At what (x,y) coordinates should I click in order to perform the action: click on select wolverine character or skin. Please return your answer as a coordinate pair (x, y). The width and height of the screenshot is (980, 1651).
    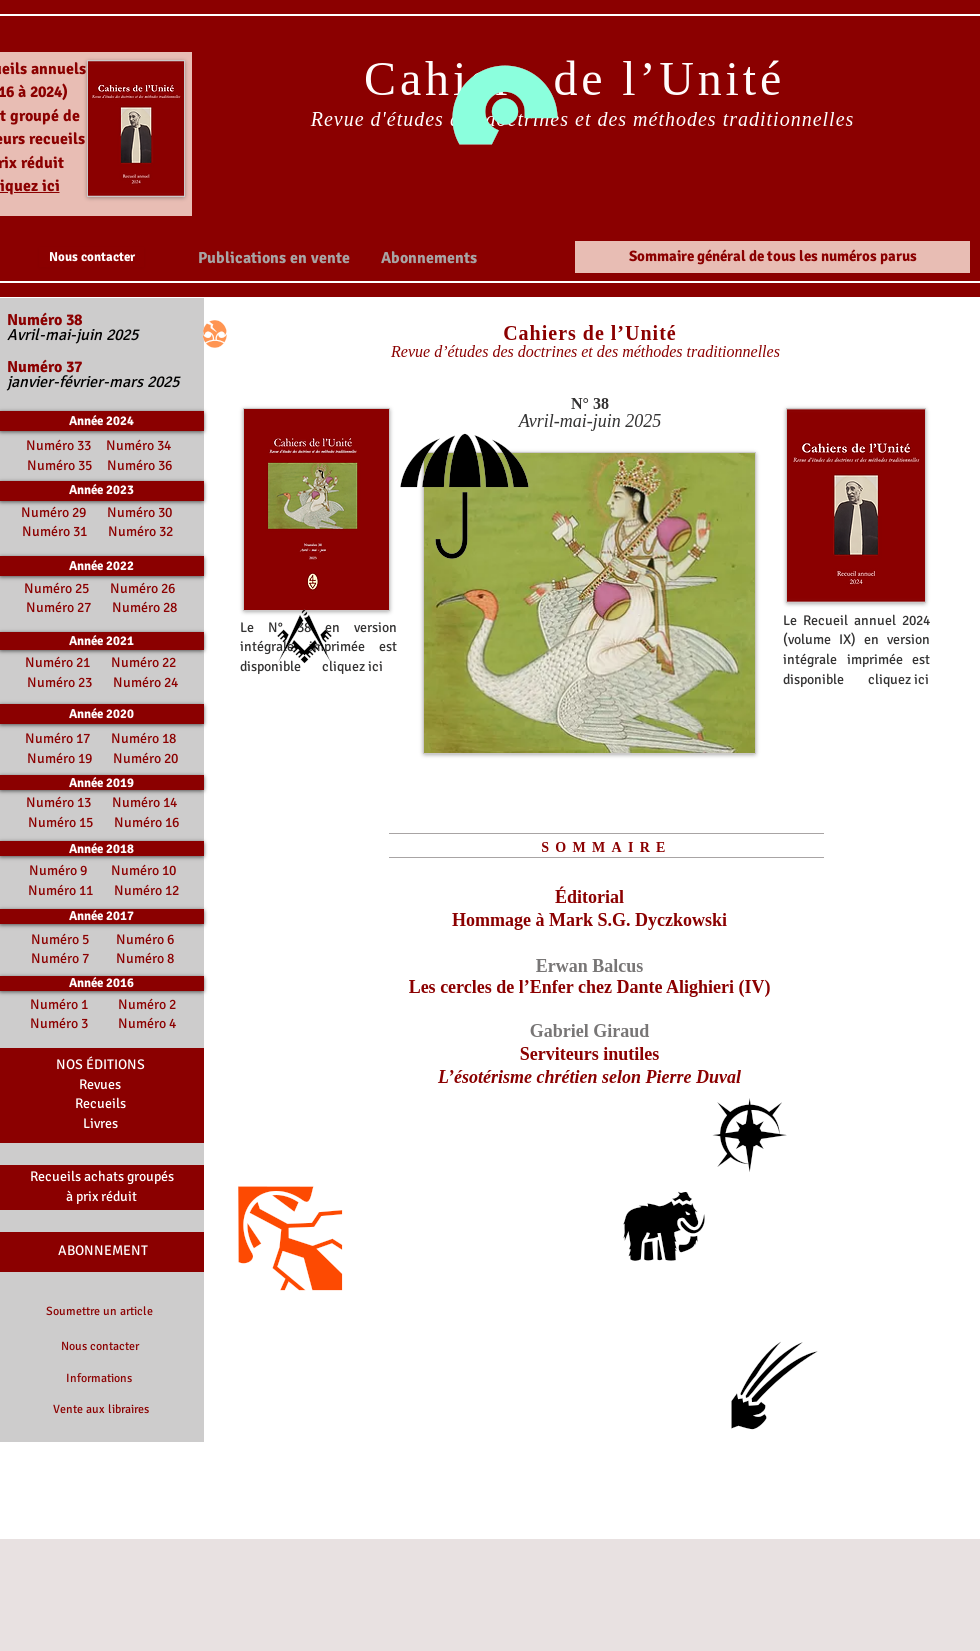
    Looking at the image, I should click on (776, 1384).